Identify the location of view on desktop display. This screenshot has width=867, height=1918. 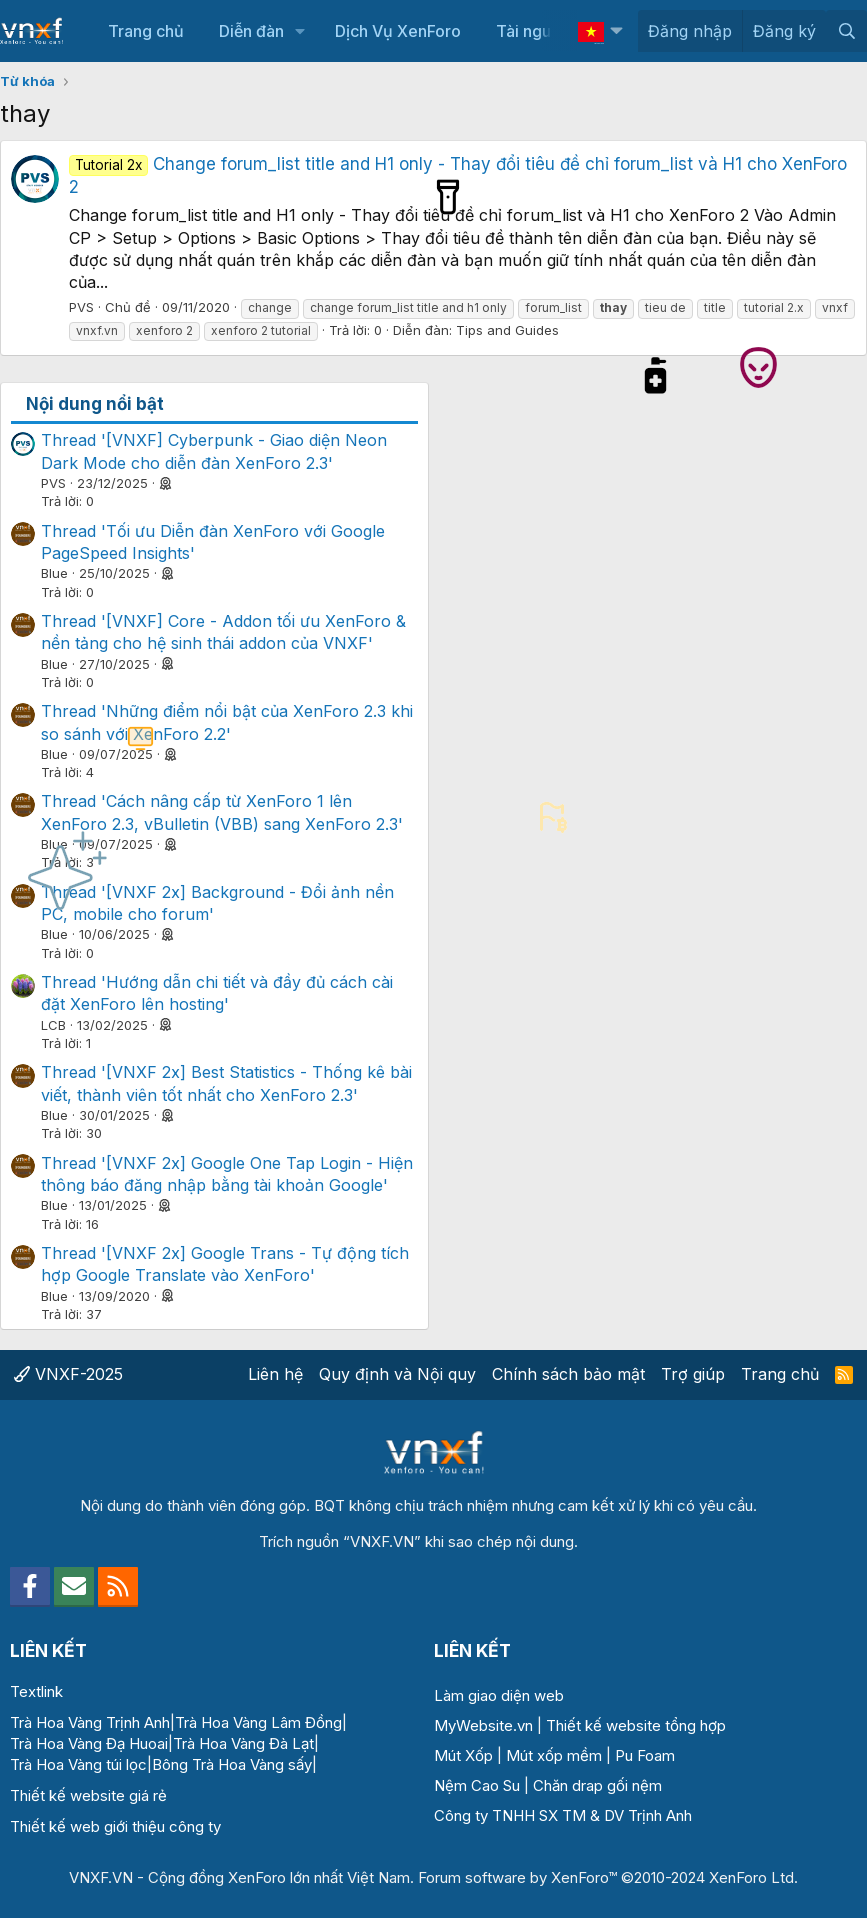
(140, 737).